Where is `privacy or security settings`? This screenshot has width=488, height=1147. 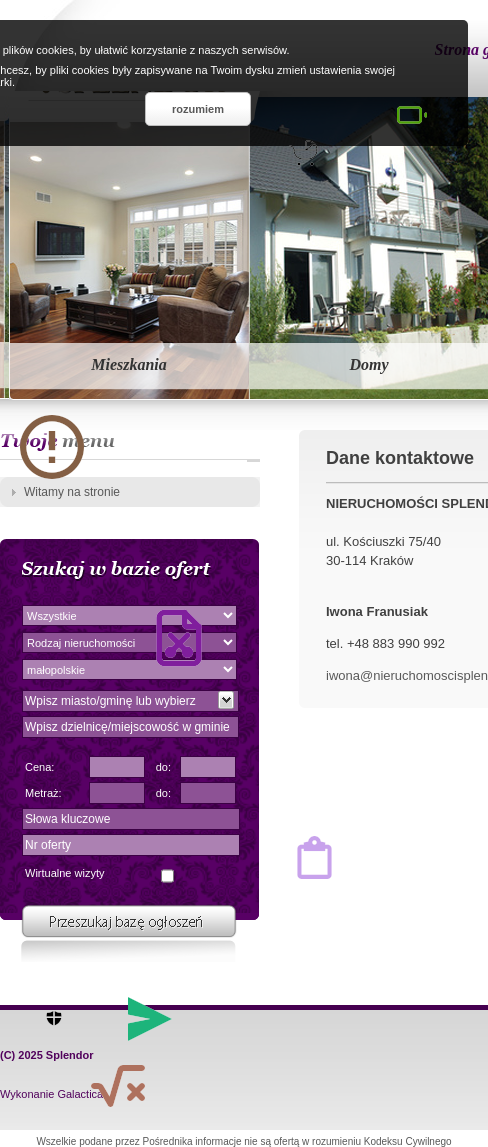 privacy or security settings is located at coordinates (54, 1018).